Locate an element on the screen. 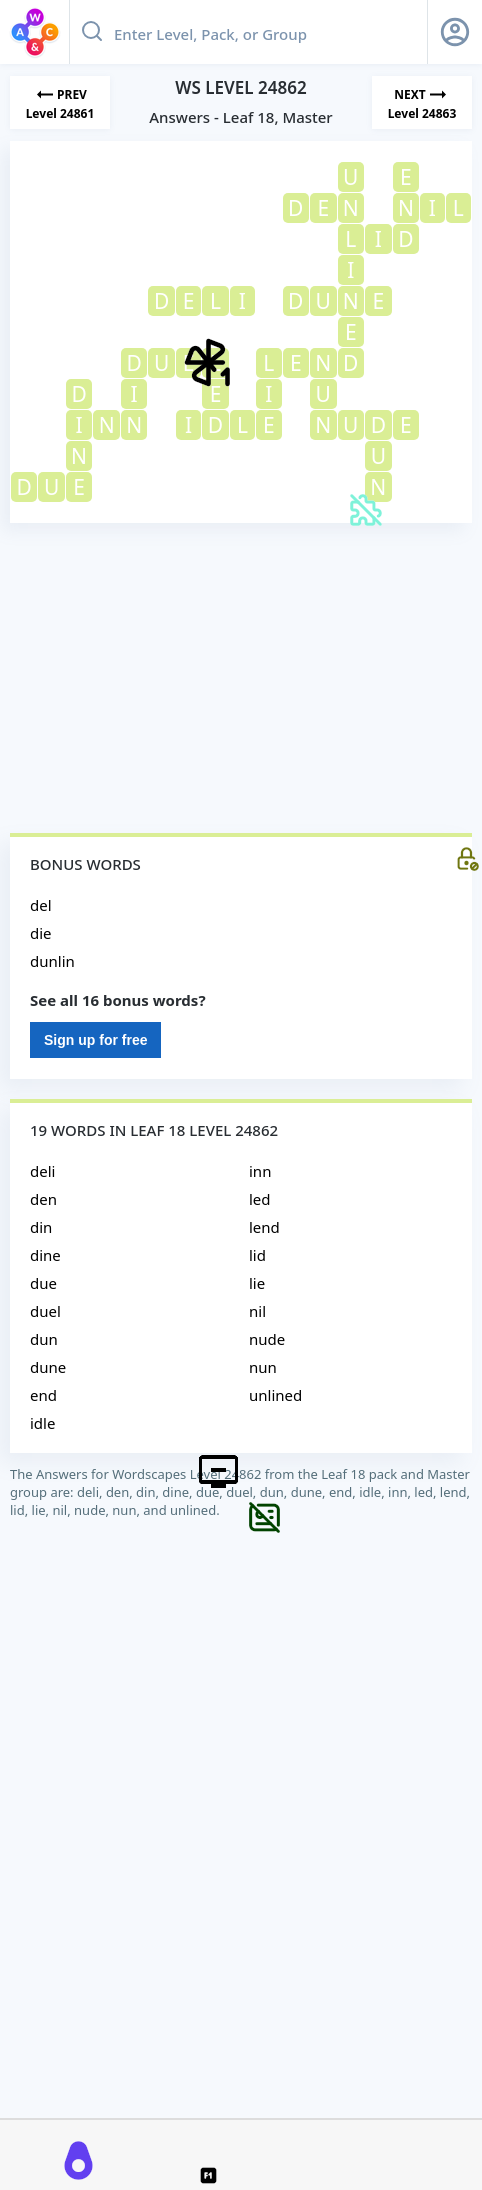 The height and width of the screenshot is (2190, 482). access F1 help or documentation is located at coordinates (208, 2175).